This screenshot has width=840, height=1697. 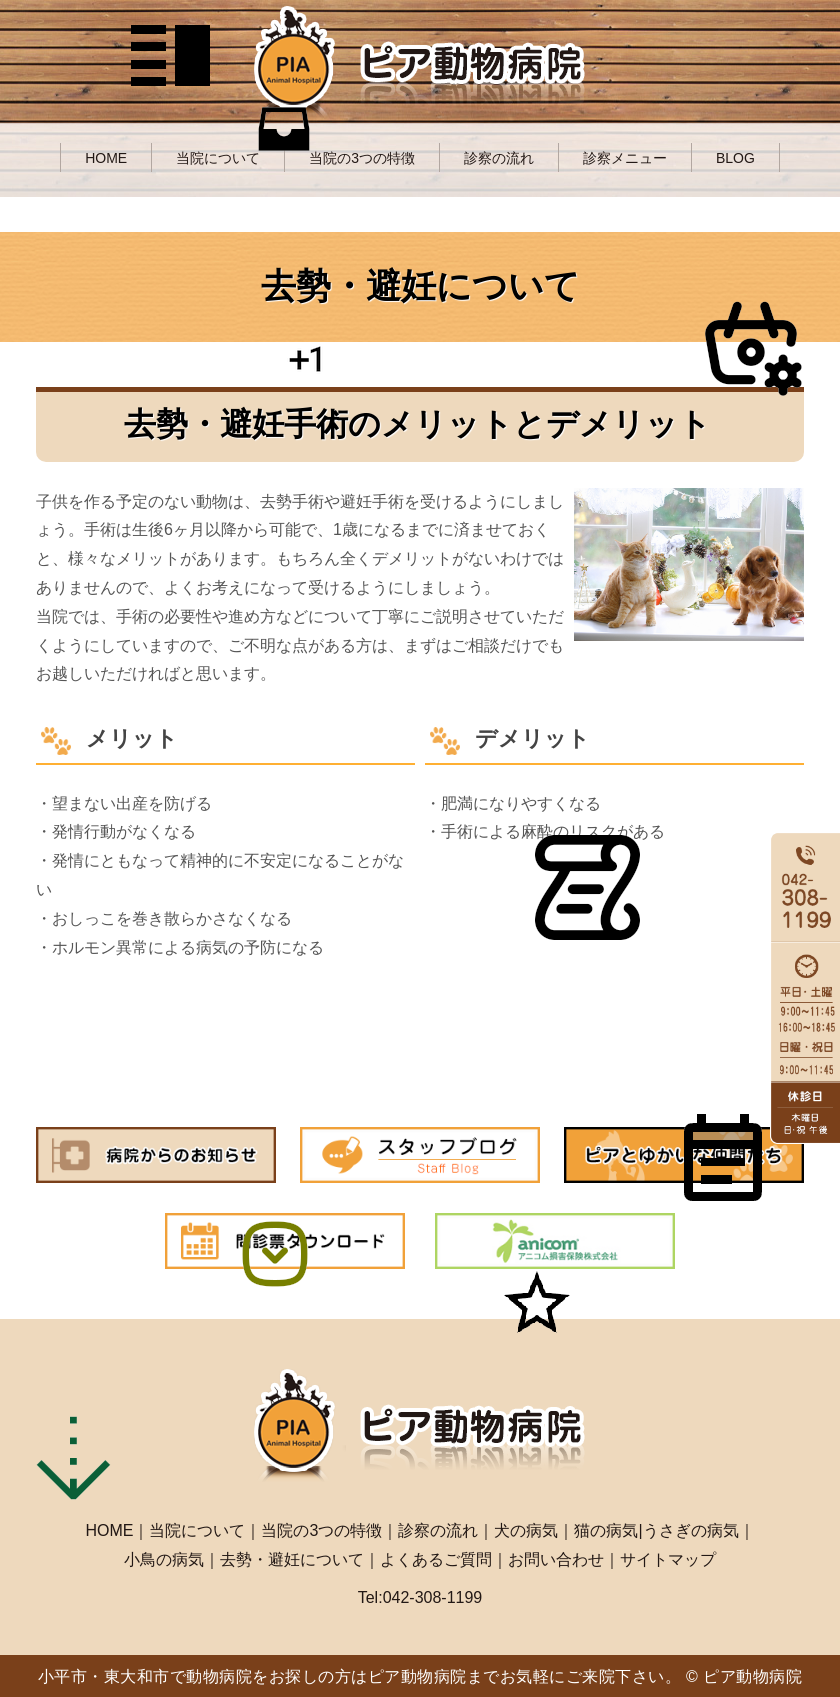 What do you see at coordinates (723, 1162) in the screenshot?
I see `view event details or notes` at bounding box center [723, 1162].